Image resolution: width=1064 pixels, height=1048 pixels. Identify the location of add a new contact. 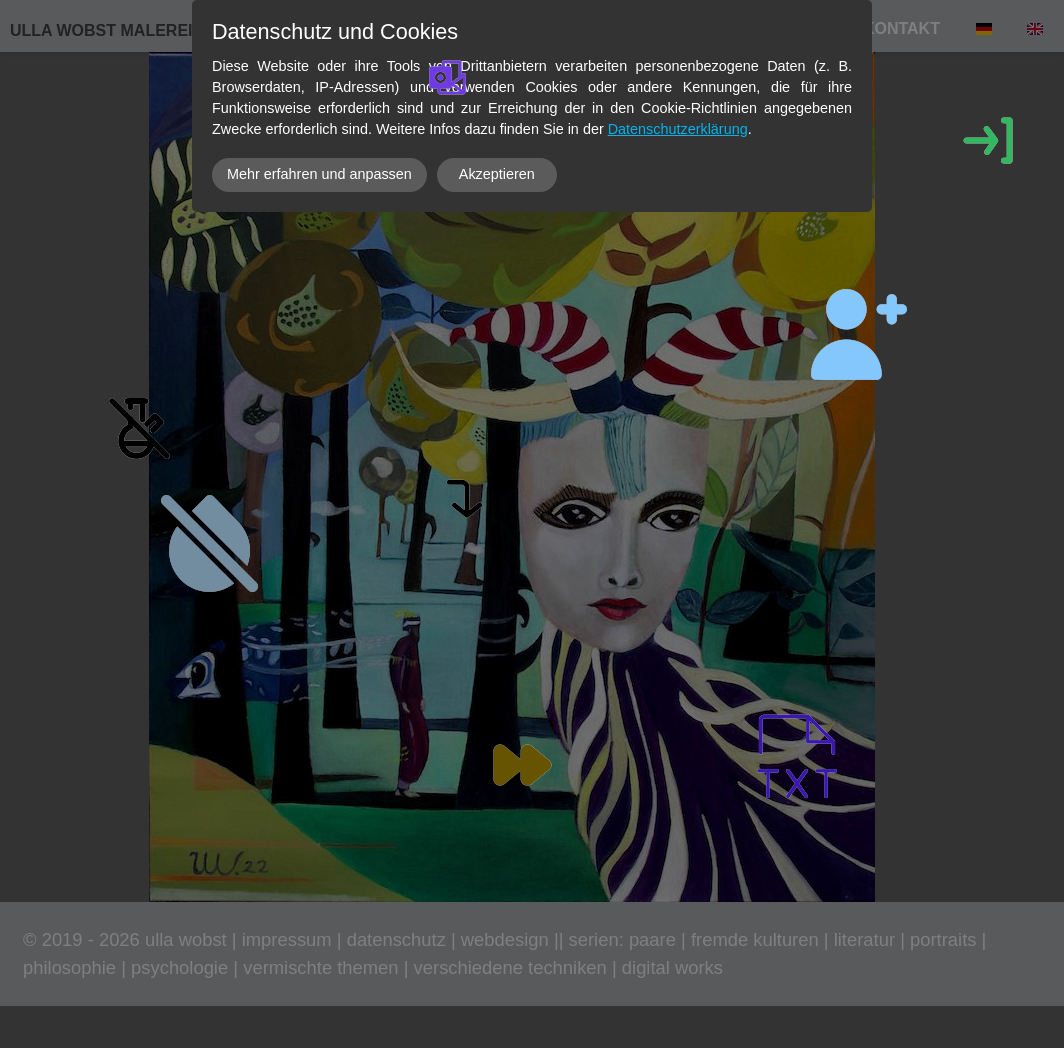
(856, 334).